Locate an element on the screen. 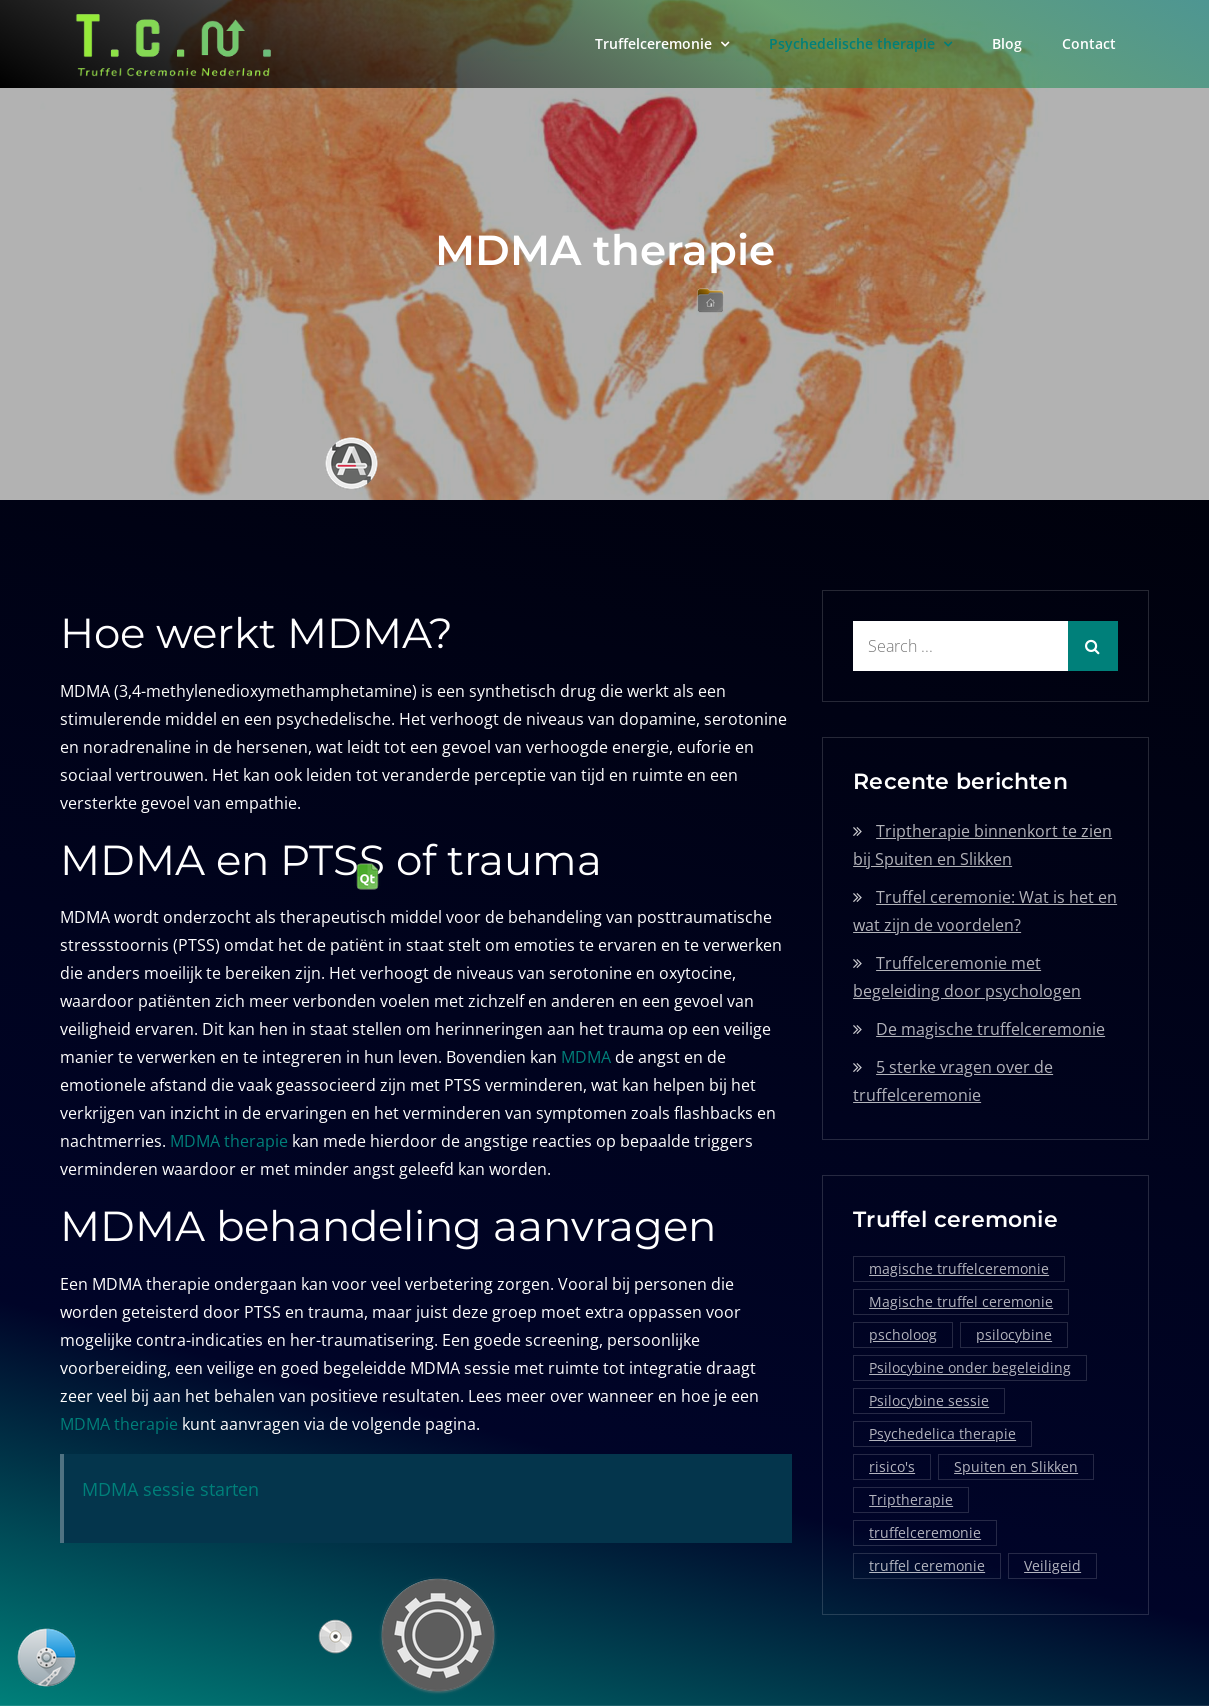  access your home folder is located at coordinates (710, 300).